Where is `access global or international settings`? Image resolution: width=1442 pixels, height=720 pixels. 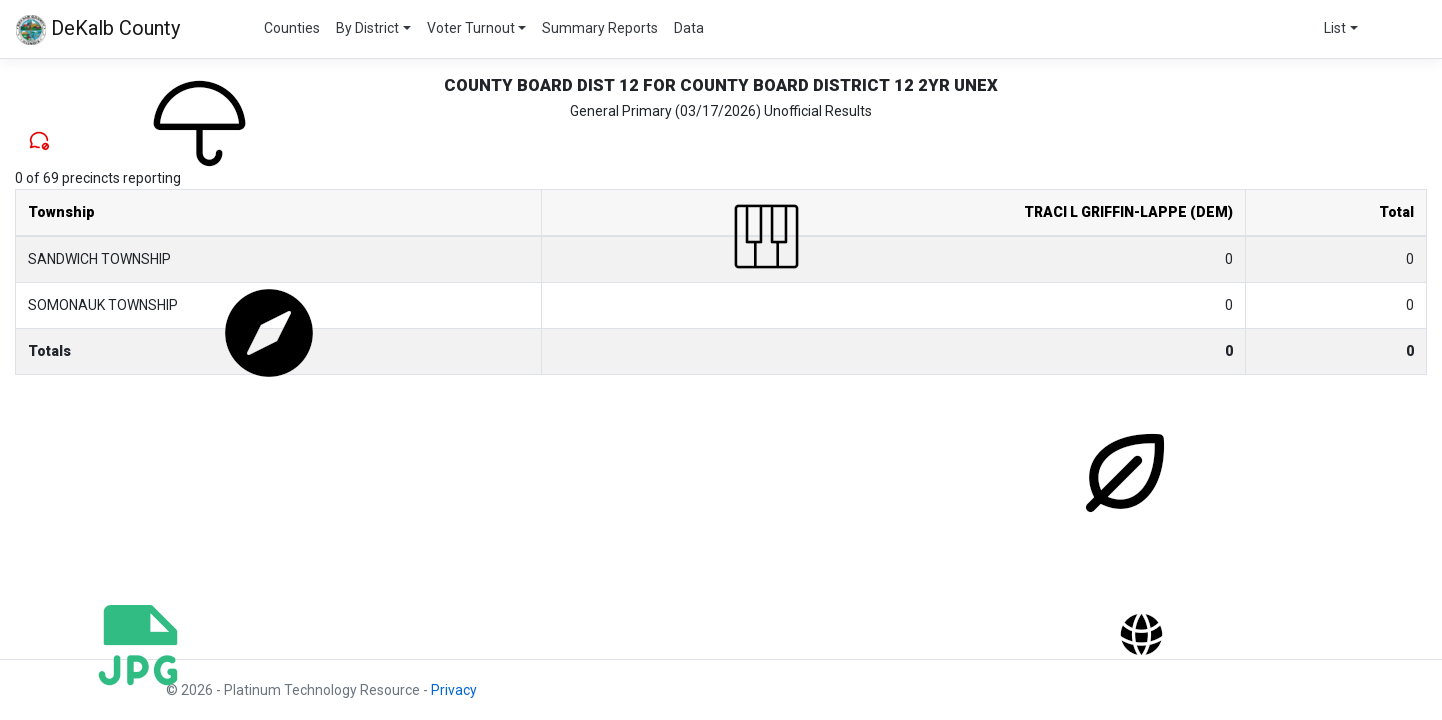 access global or international settings is located at coordinates (1141, 634).